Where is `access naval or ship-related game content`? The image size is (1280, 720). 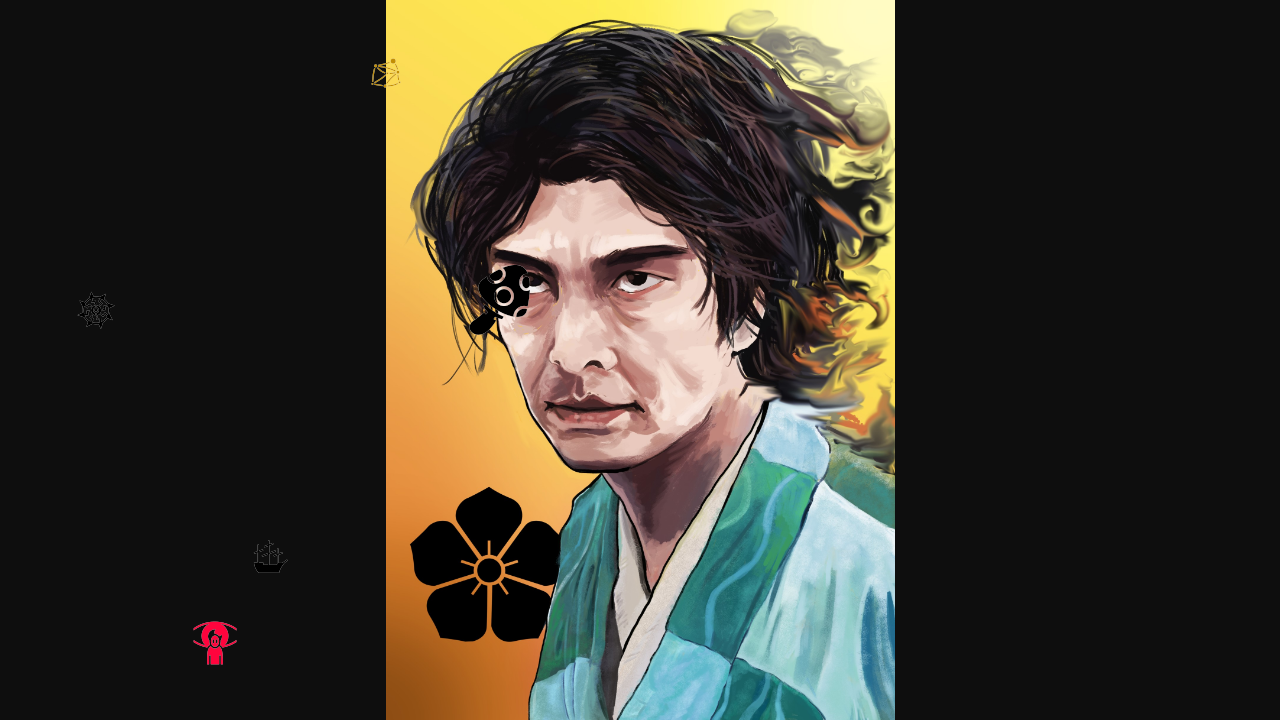
access naval or ship-related game content is located at coordinates (270, 557).